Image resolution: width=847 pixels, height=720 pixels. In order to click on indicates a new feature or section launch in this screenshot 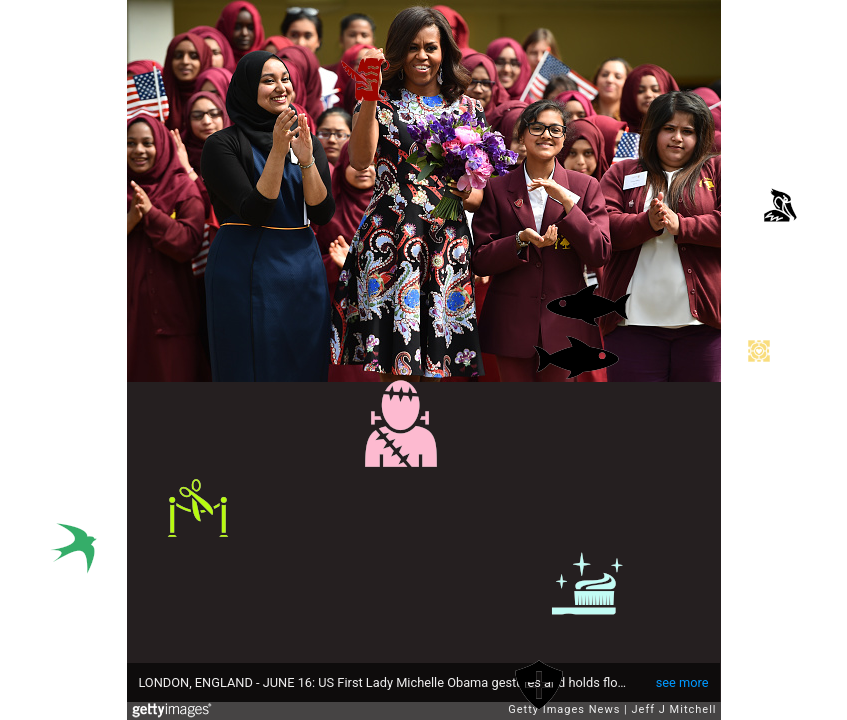, I will do `click(198, 507)`.